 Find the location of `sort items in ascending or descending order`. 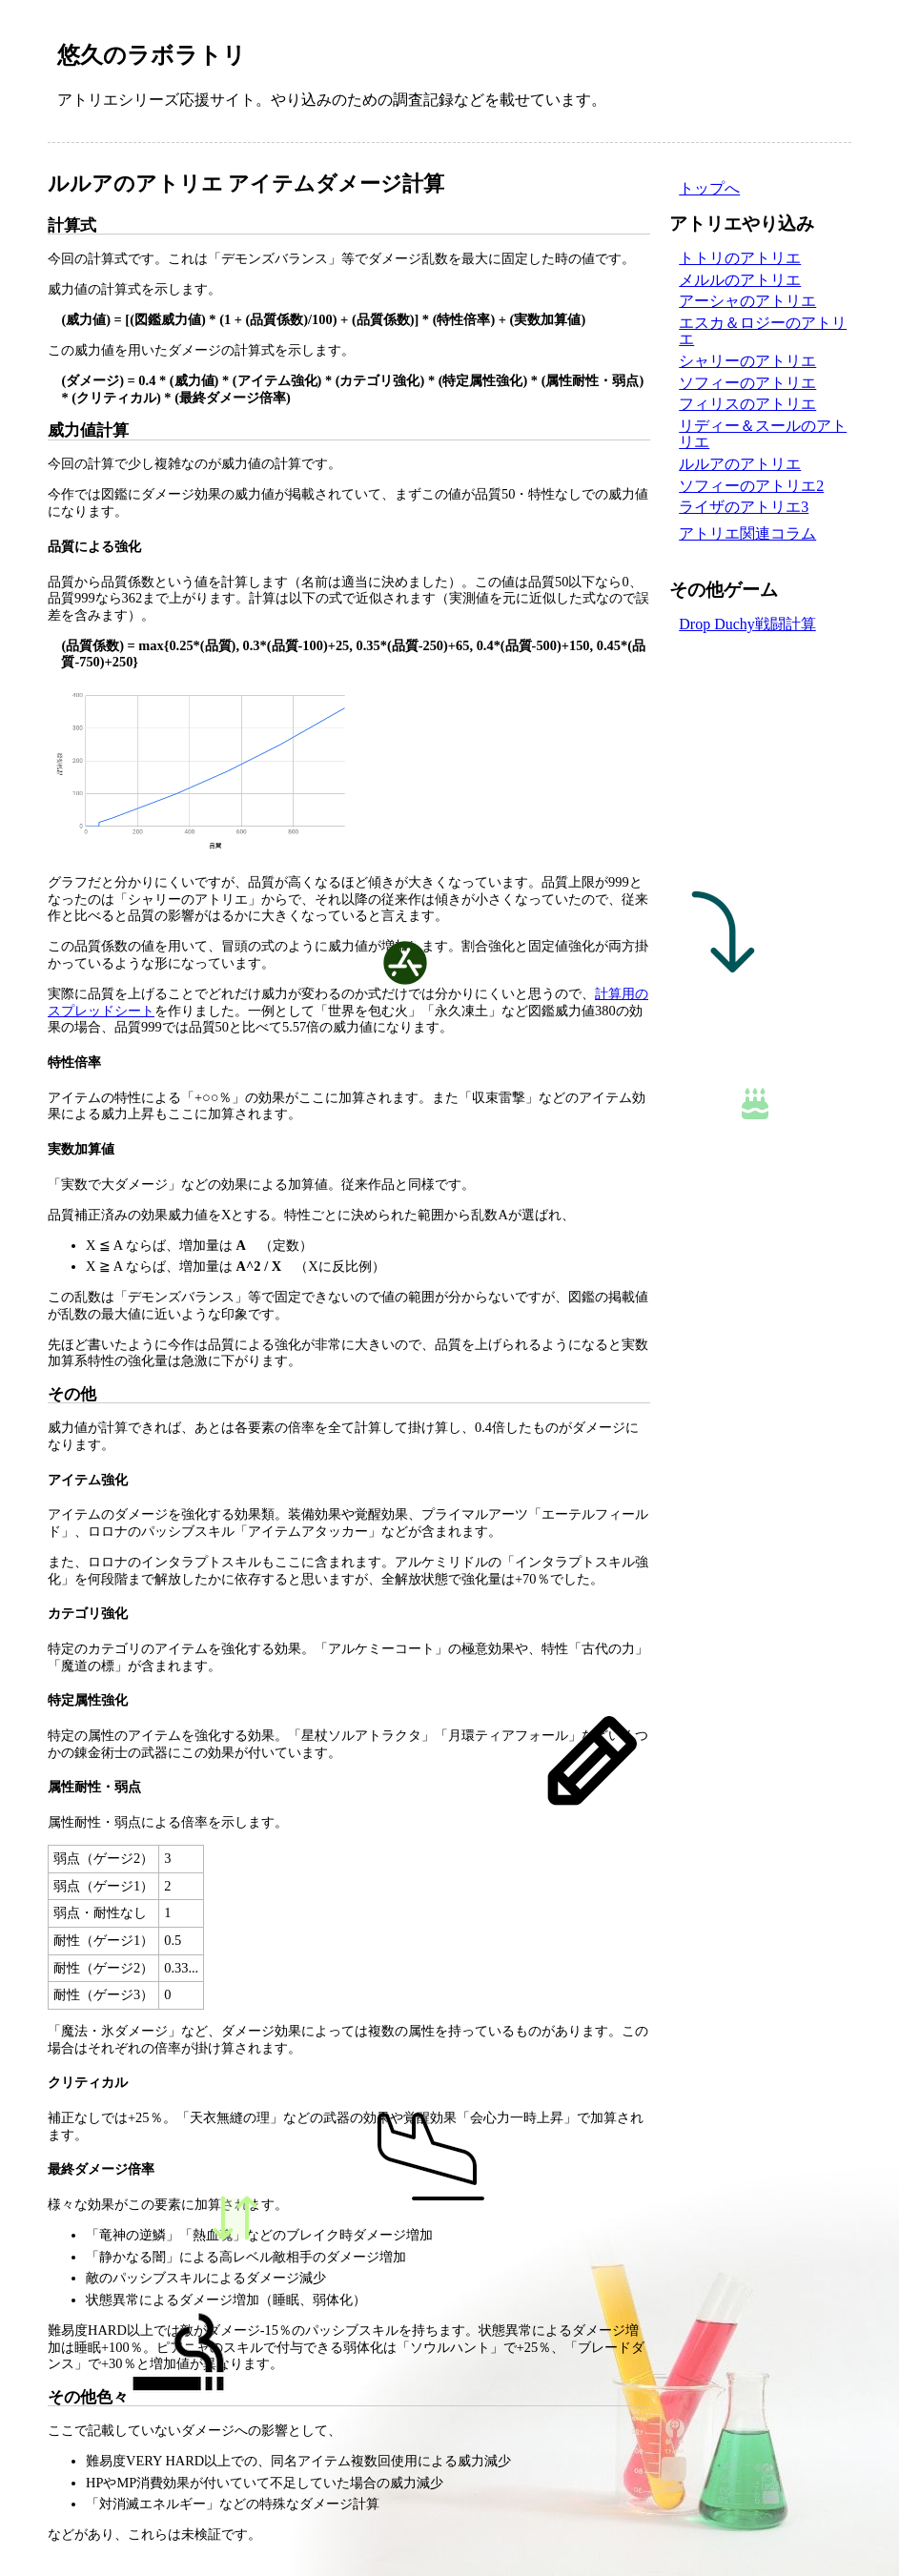

sort items in ascending or descending order is located at coordinates (235, 2218).